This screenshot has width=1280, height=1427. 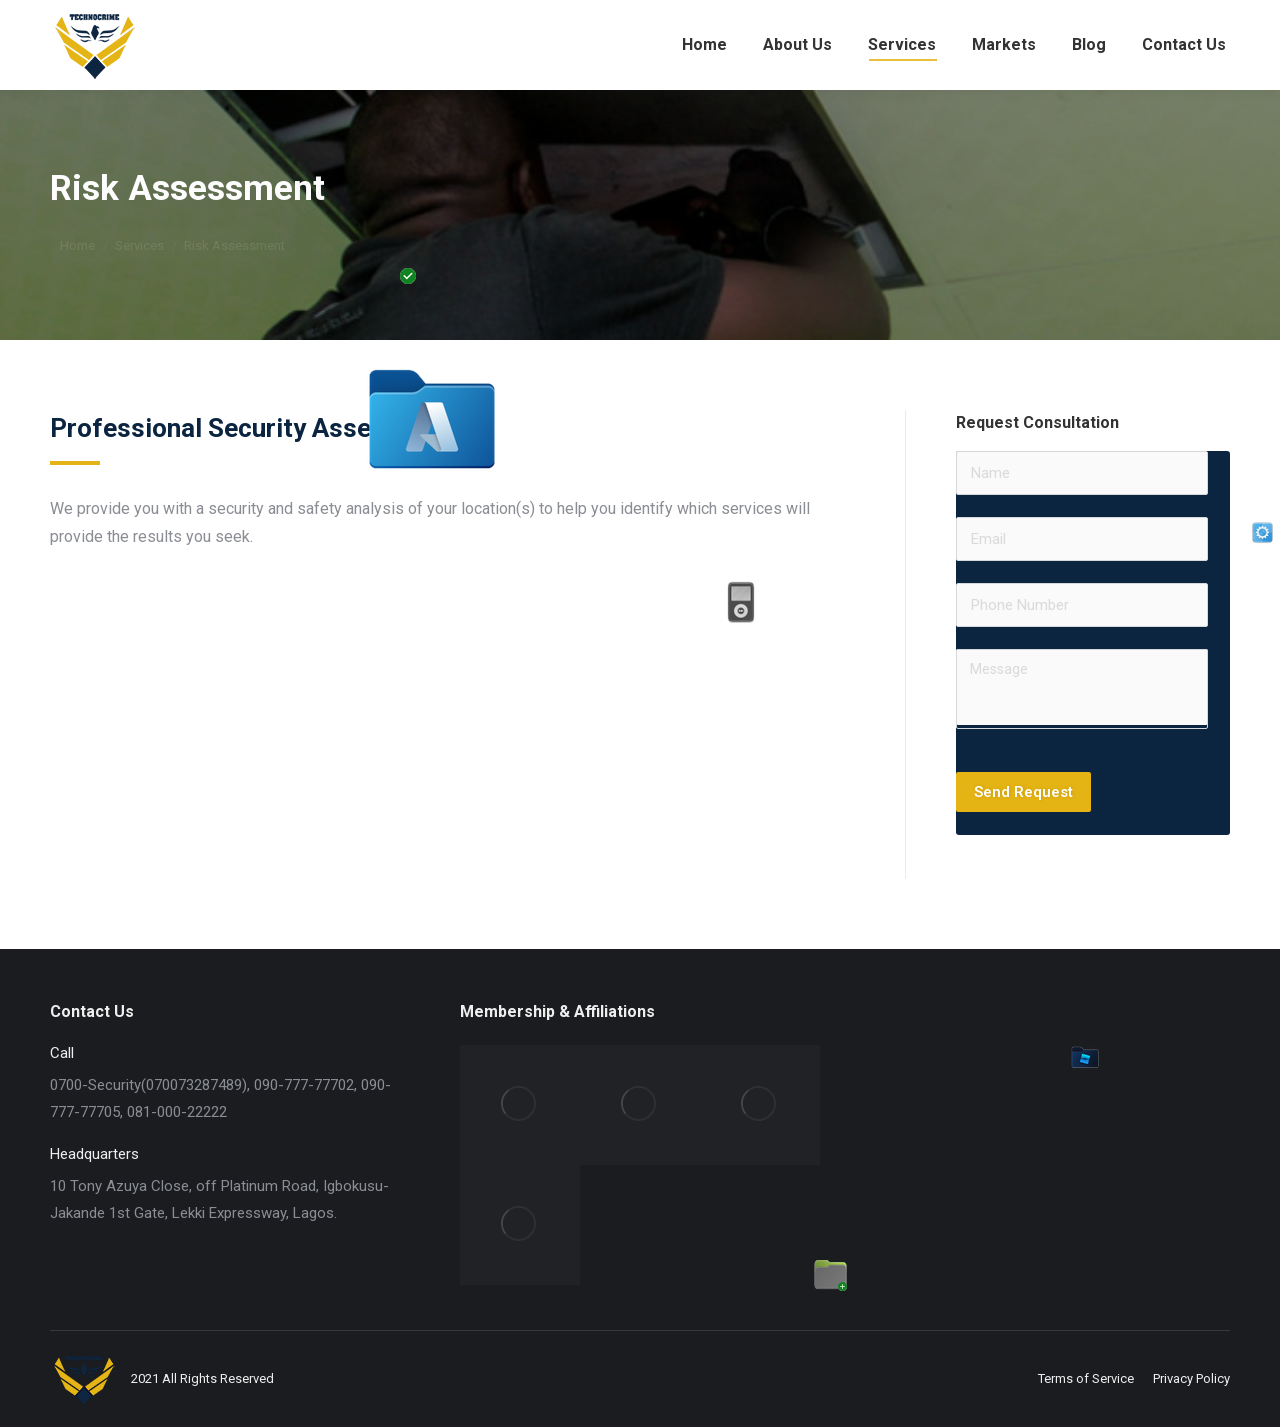 What do you see at coordinates (408, 276) in the screenshot?
I see `mark item as complete` at bounding box center [408, 276].